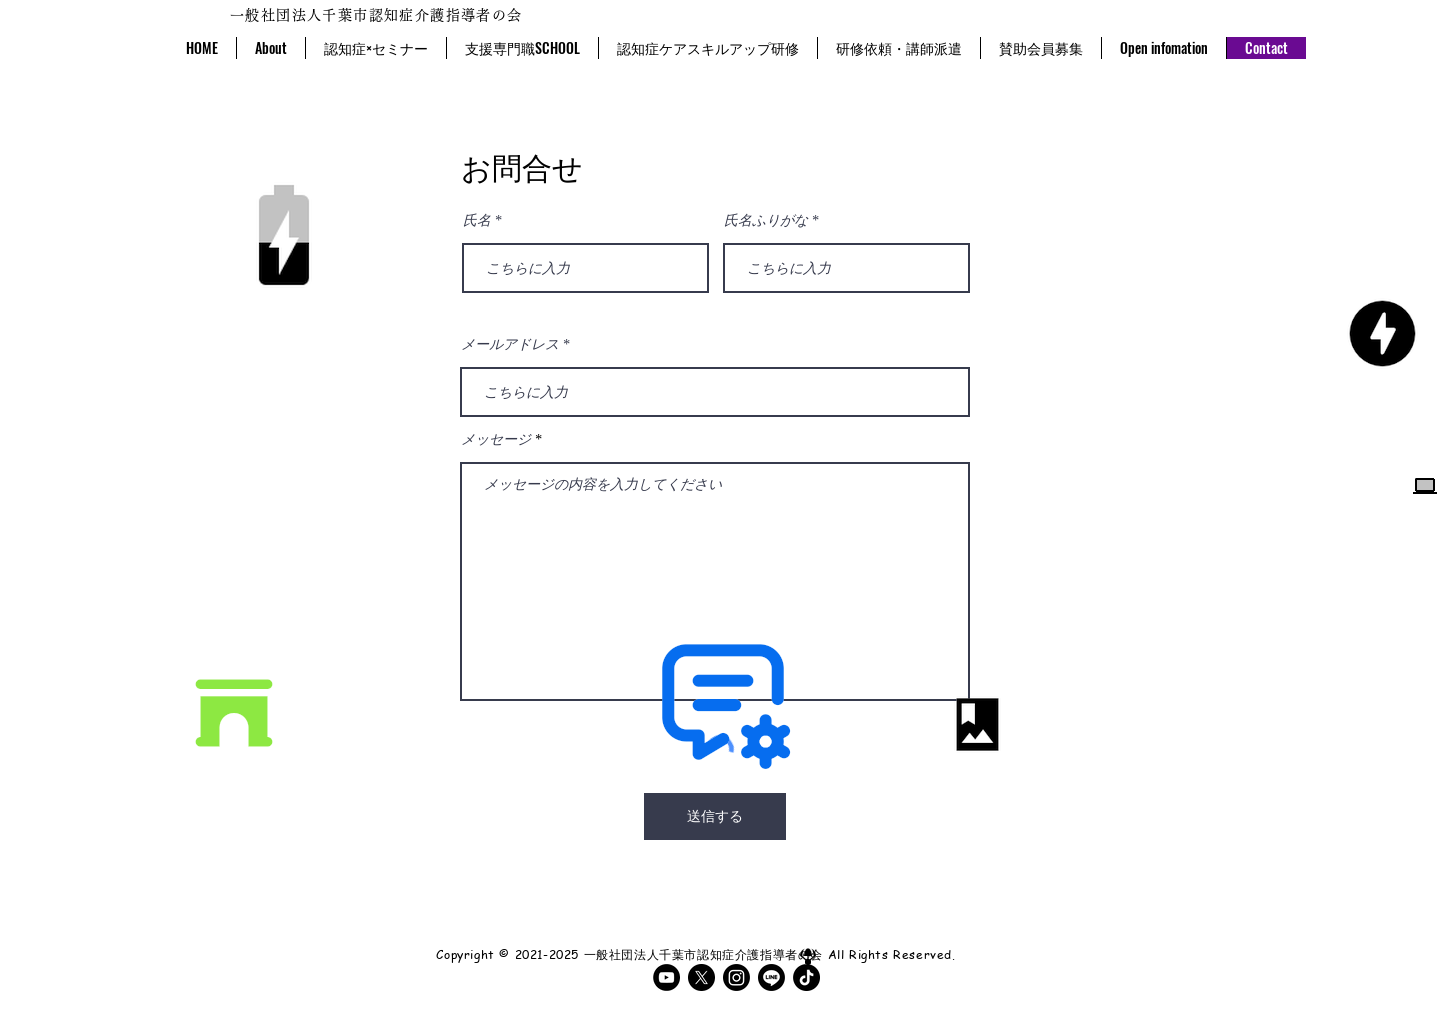 The width and height of the screenshot is (1440, 1024). Describe the element at coordinates (1425, 486) in the screenshot. I see `switch to laptop or desktop view` at that location.